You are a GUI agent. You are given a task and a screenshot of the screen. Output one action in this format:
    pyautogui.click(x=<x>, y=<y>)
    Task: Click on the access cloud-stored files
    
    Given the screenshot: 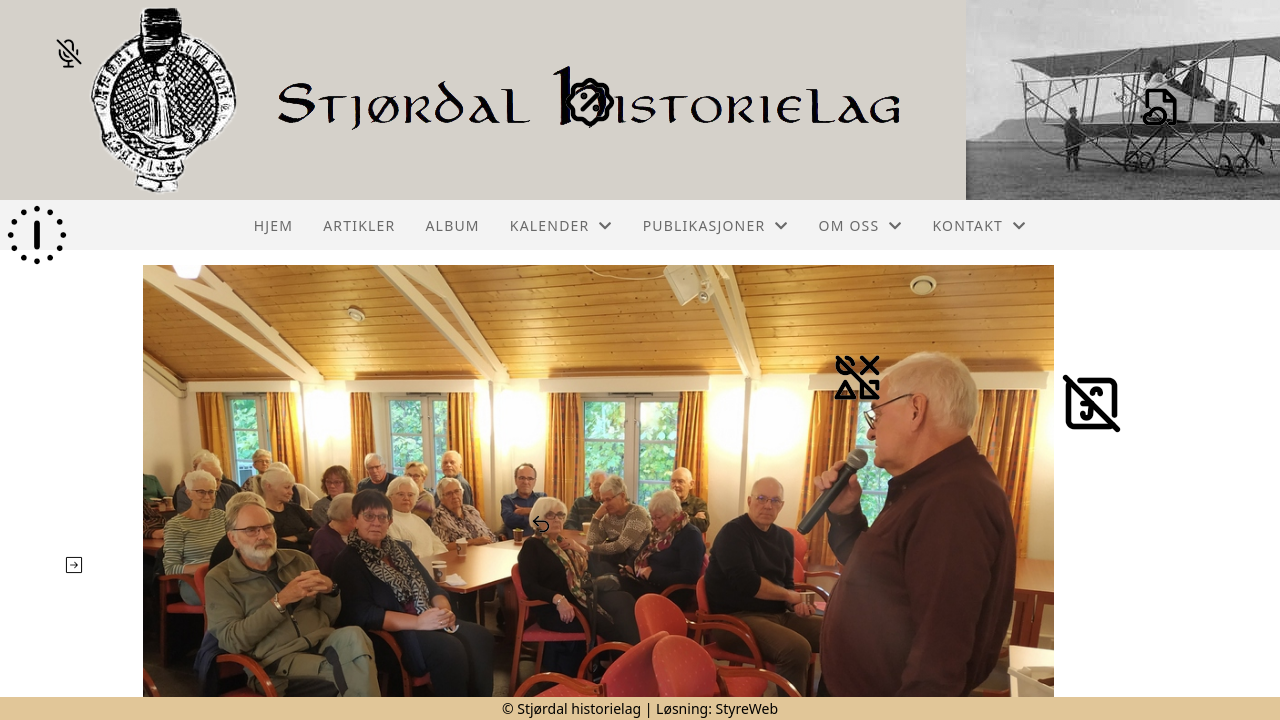 What is the action you would take?
    pyautogui.click(x=1161, y=107)
    